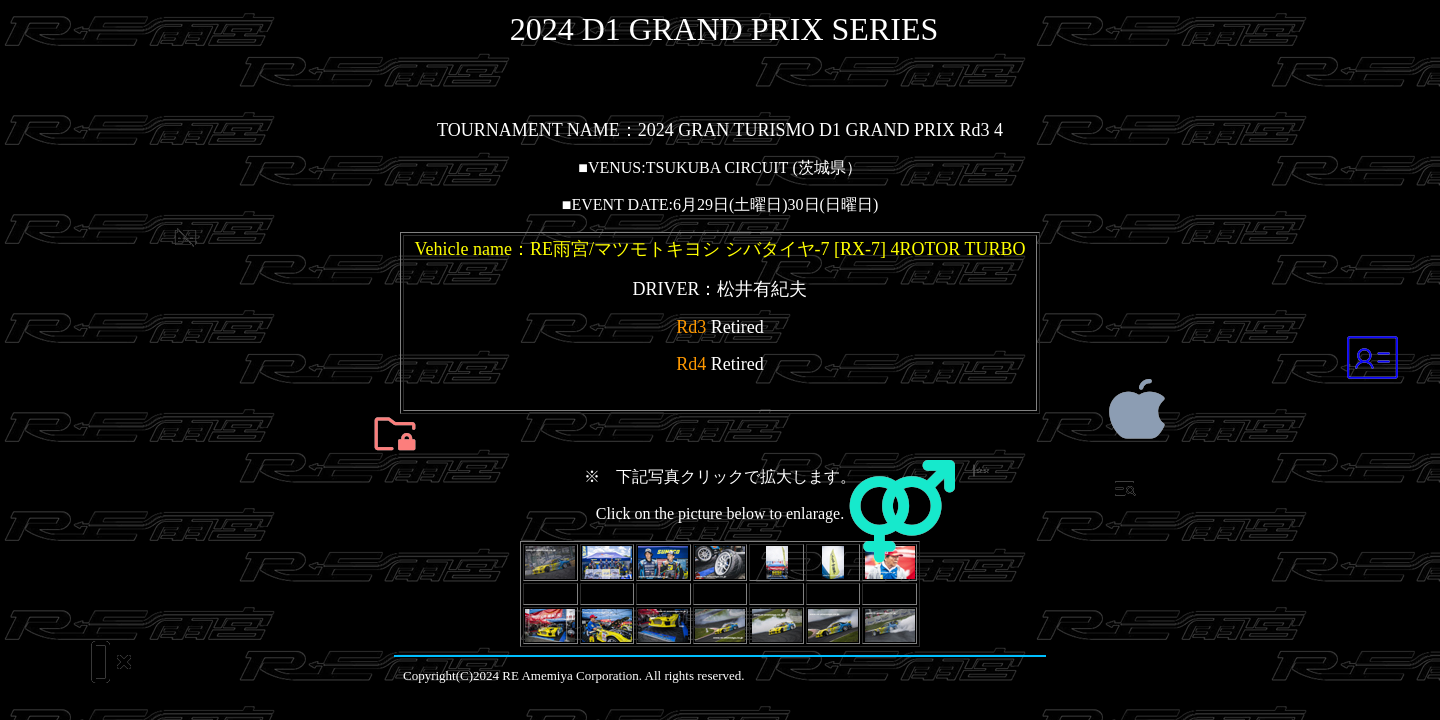  I want to click on search within a list or document, so click(1124, 488).